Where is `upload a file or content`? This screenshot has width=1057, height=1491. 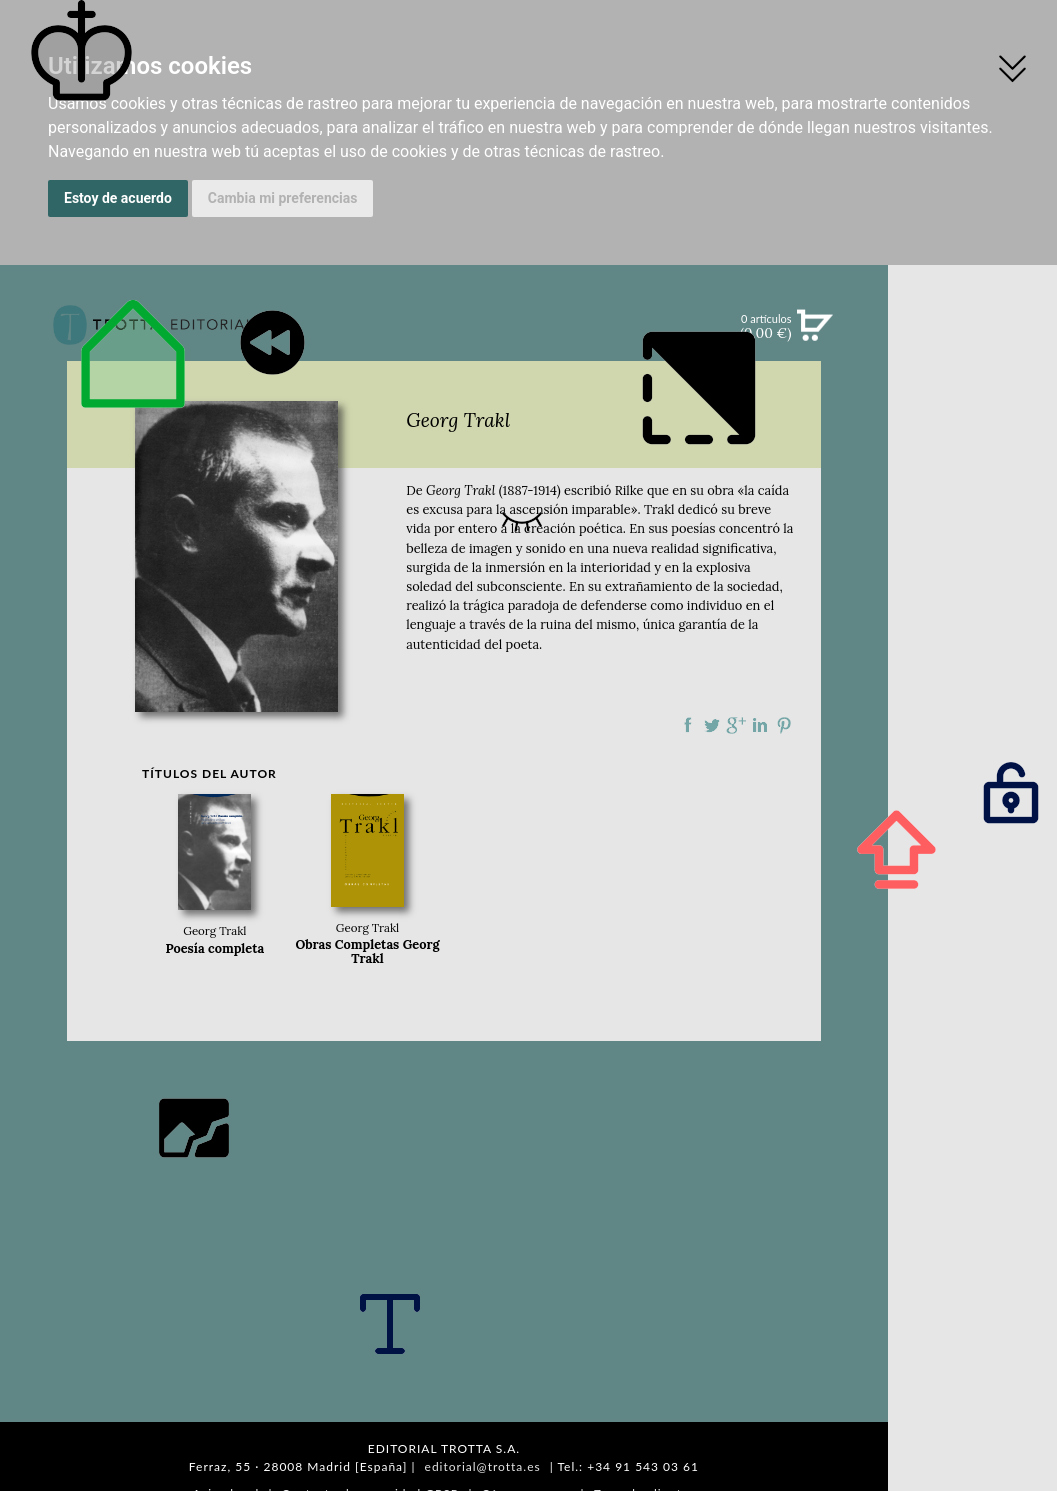 upload a file or content is located at coordinates (896, 852).